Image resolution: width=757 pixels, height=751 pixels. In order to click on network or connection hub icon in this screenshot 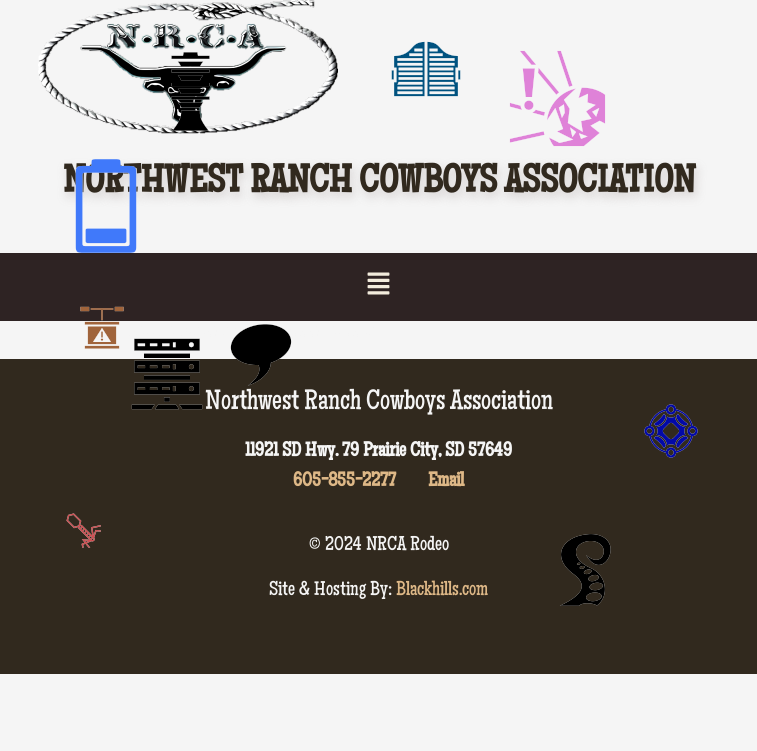, I will do `click(671, 431)`.